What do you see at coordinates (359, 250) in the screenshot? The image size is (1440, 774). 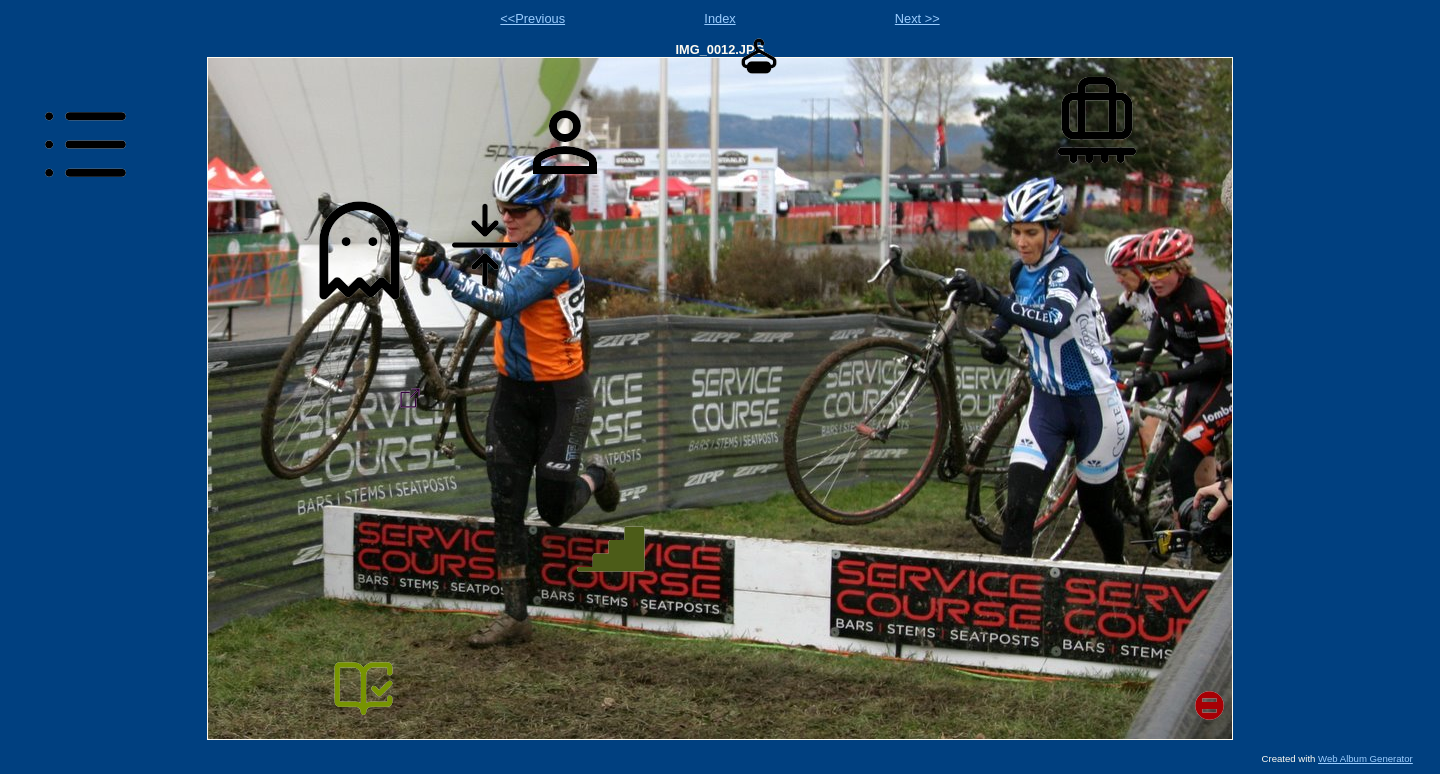 I see `toggle incognito or ghost mode` at bounding box center [359, 250].